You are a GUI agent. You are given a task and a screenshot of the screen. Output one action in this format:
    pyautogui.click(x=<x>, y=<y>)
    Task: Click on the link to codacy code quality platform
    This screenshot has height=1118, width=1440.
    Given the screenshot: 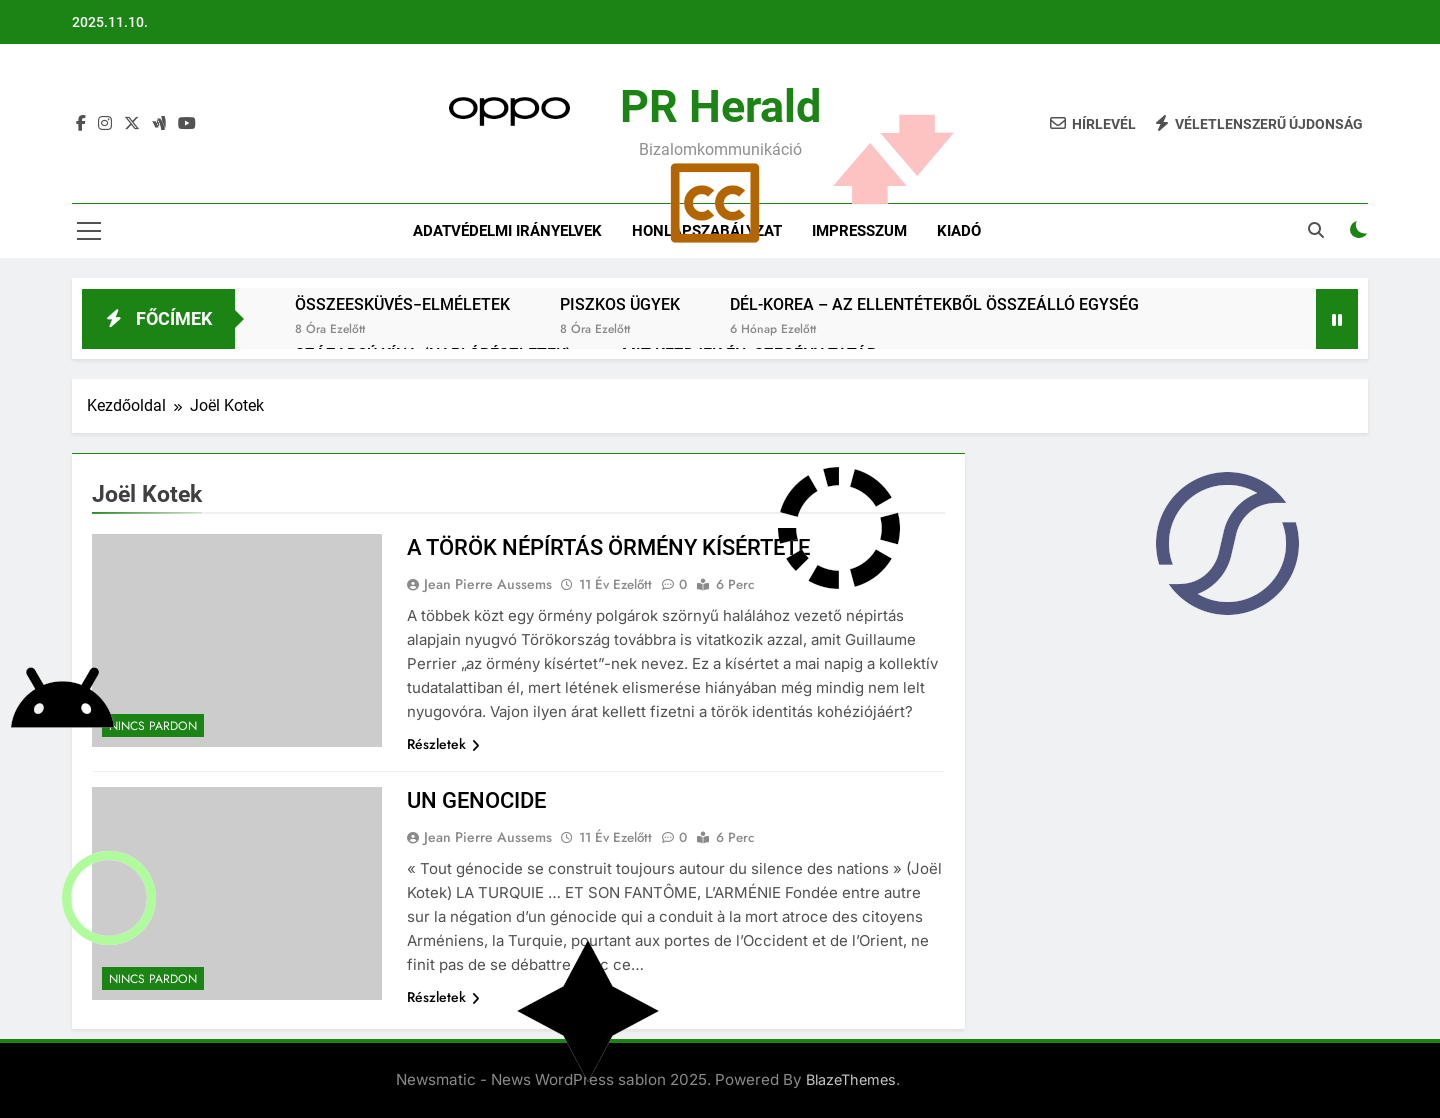 What is the action you would take?
    pyautogui.click(x=839, y=528)
    